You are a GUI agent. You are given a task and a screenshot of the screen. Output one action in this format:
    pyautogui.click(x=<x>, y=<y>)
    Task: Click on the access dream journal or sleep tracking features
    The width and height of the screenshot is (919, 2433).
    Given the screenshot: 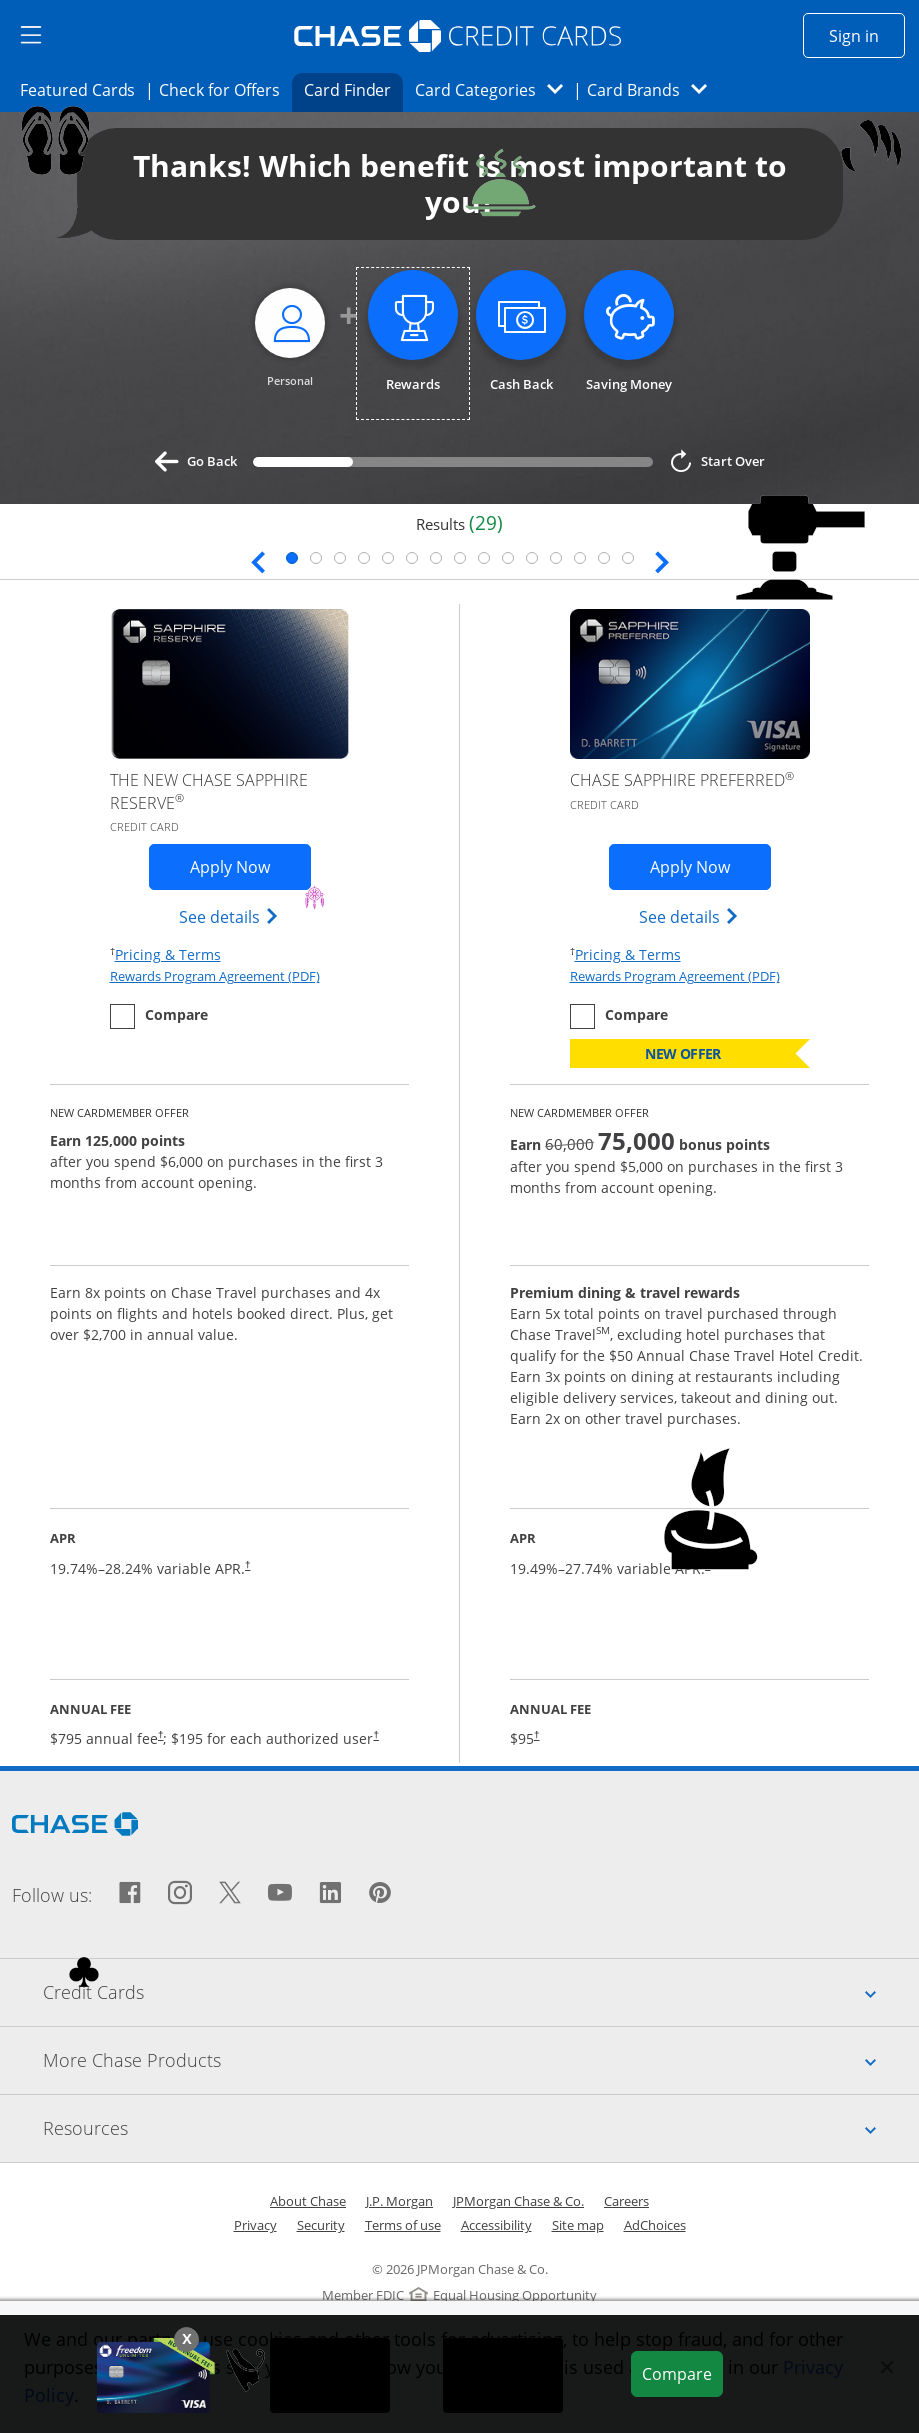 What is the action you would take?
    pyautogui.click(x=314, y=897)
    